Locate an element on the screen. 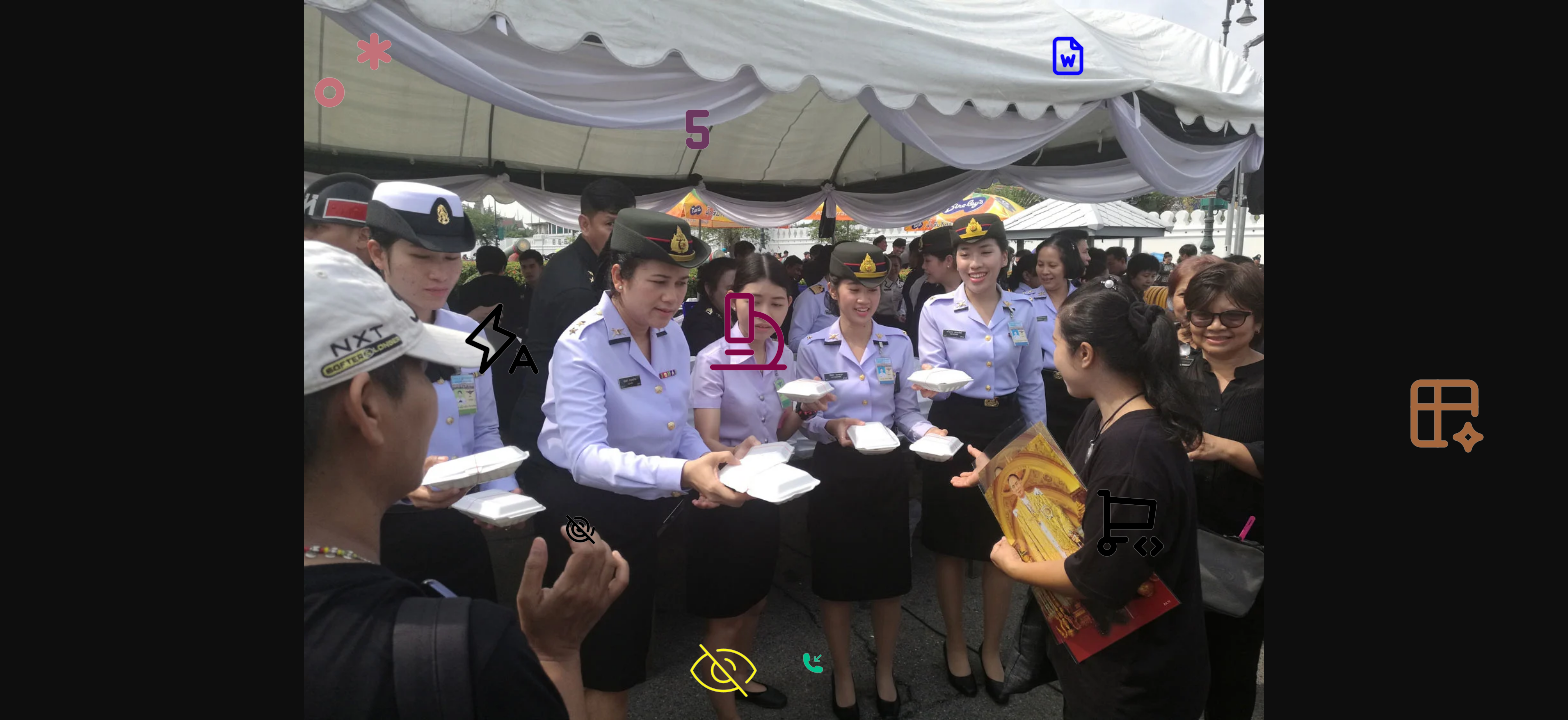  access cart API or developer settings is located at coordinates (1127, 523).